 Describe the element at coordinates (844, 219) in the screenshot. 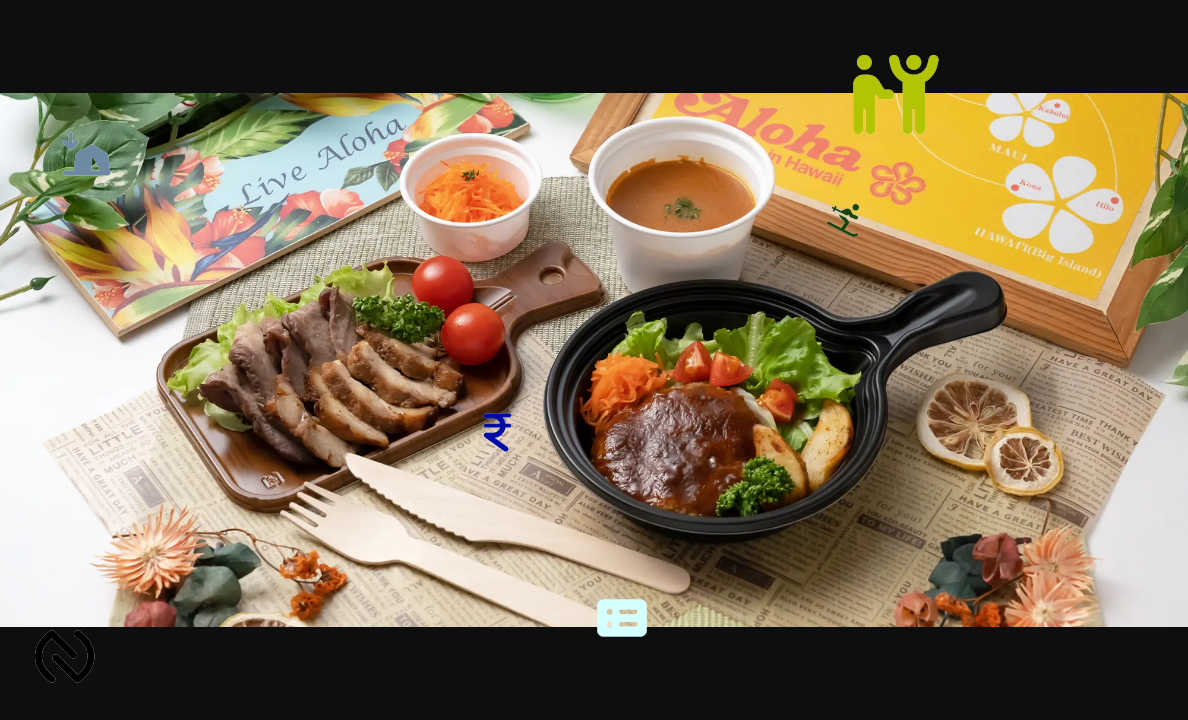

I see `filter or browse skiing activities` at that location.